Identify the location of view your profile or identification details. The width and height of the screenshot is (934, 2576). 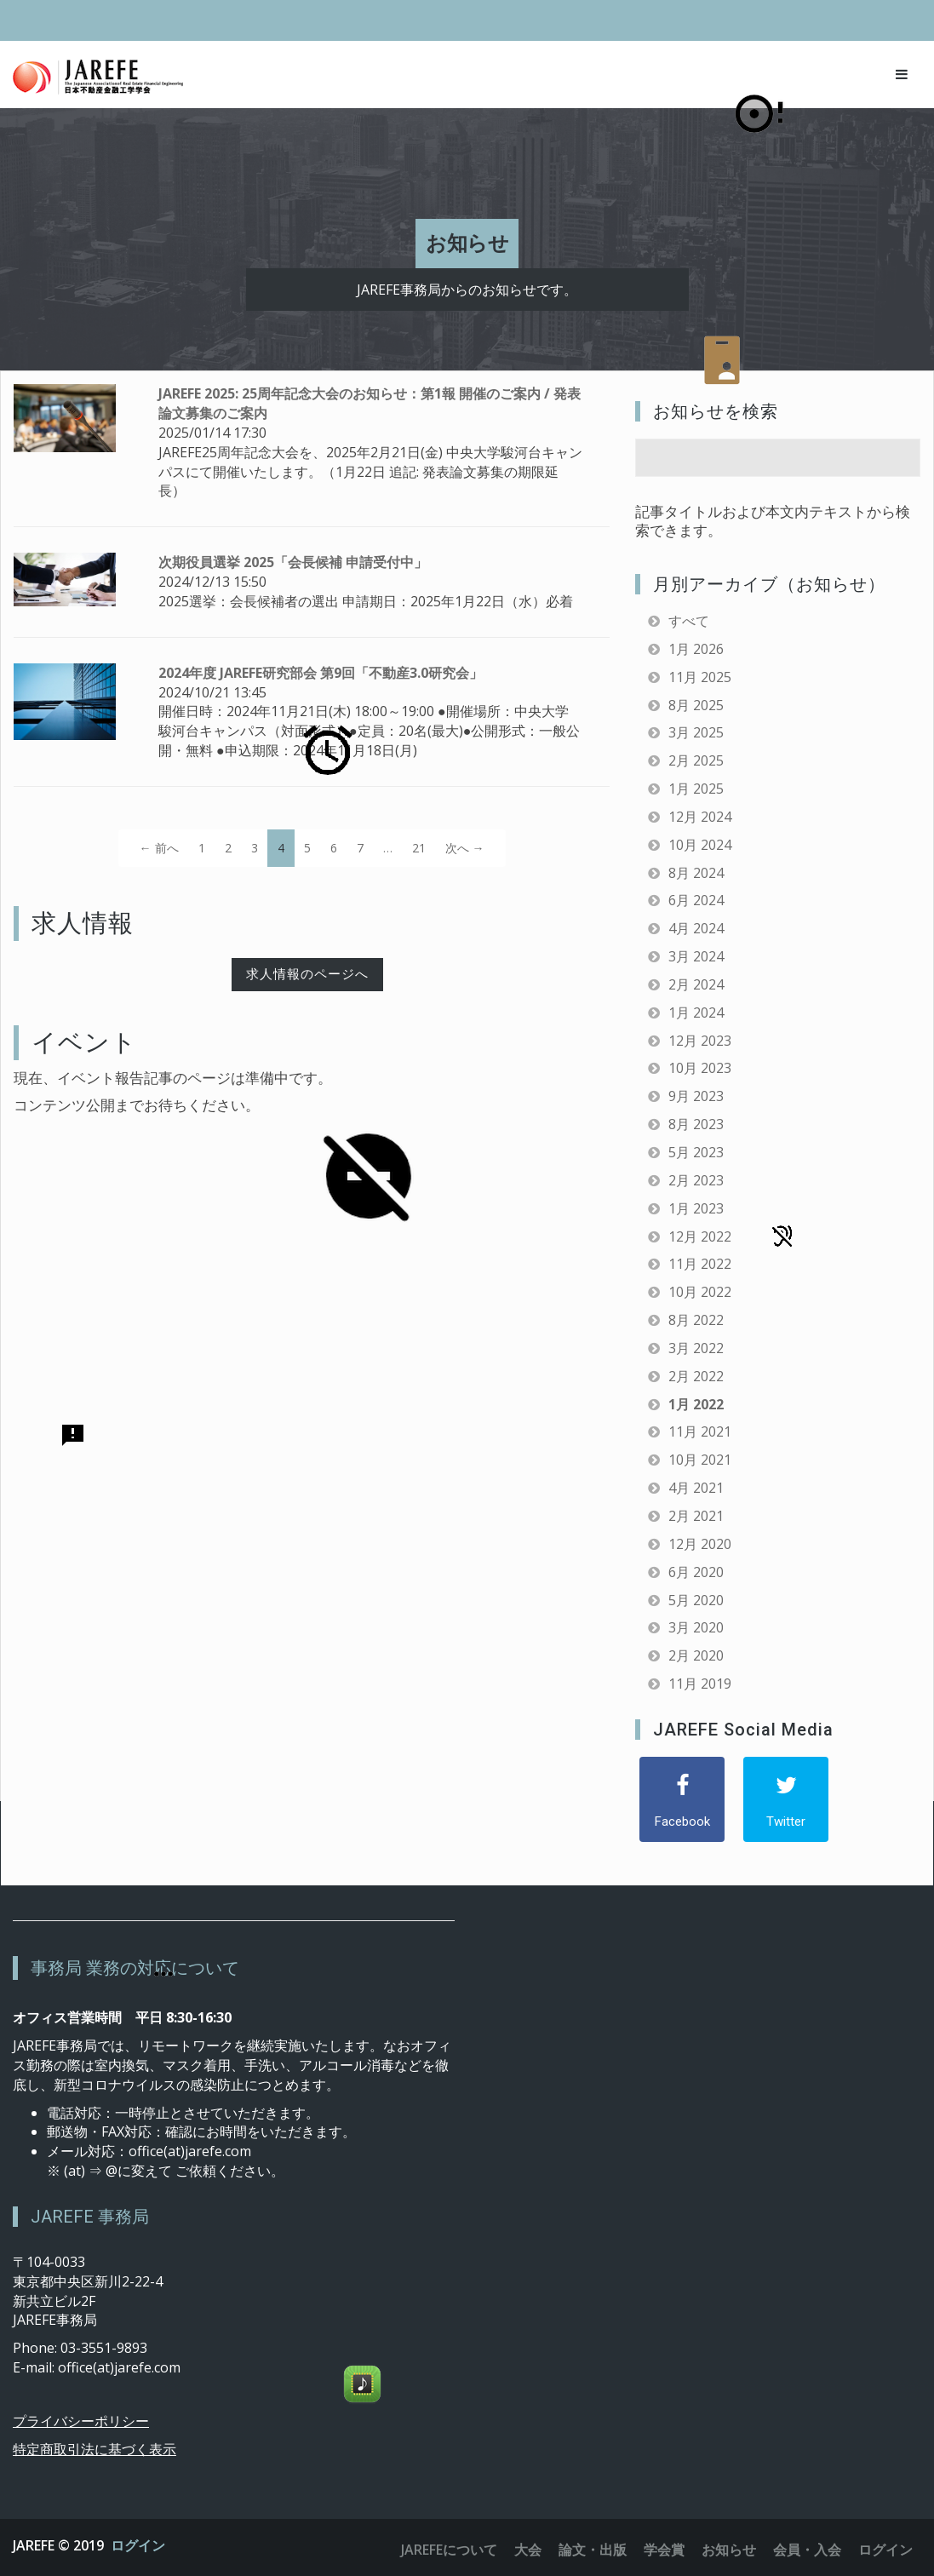
(722, 360).